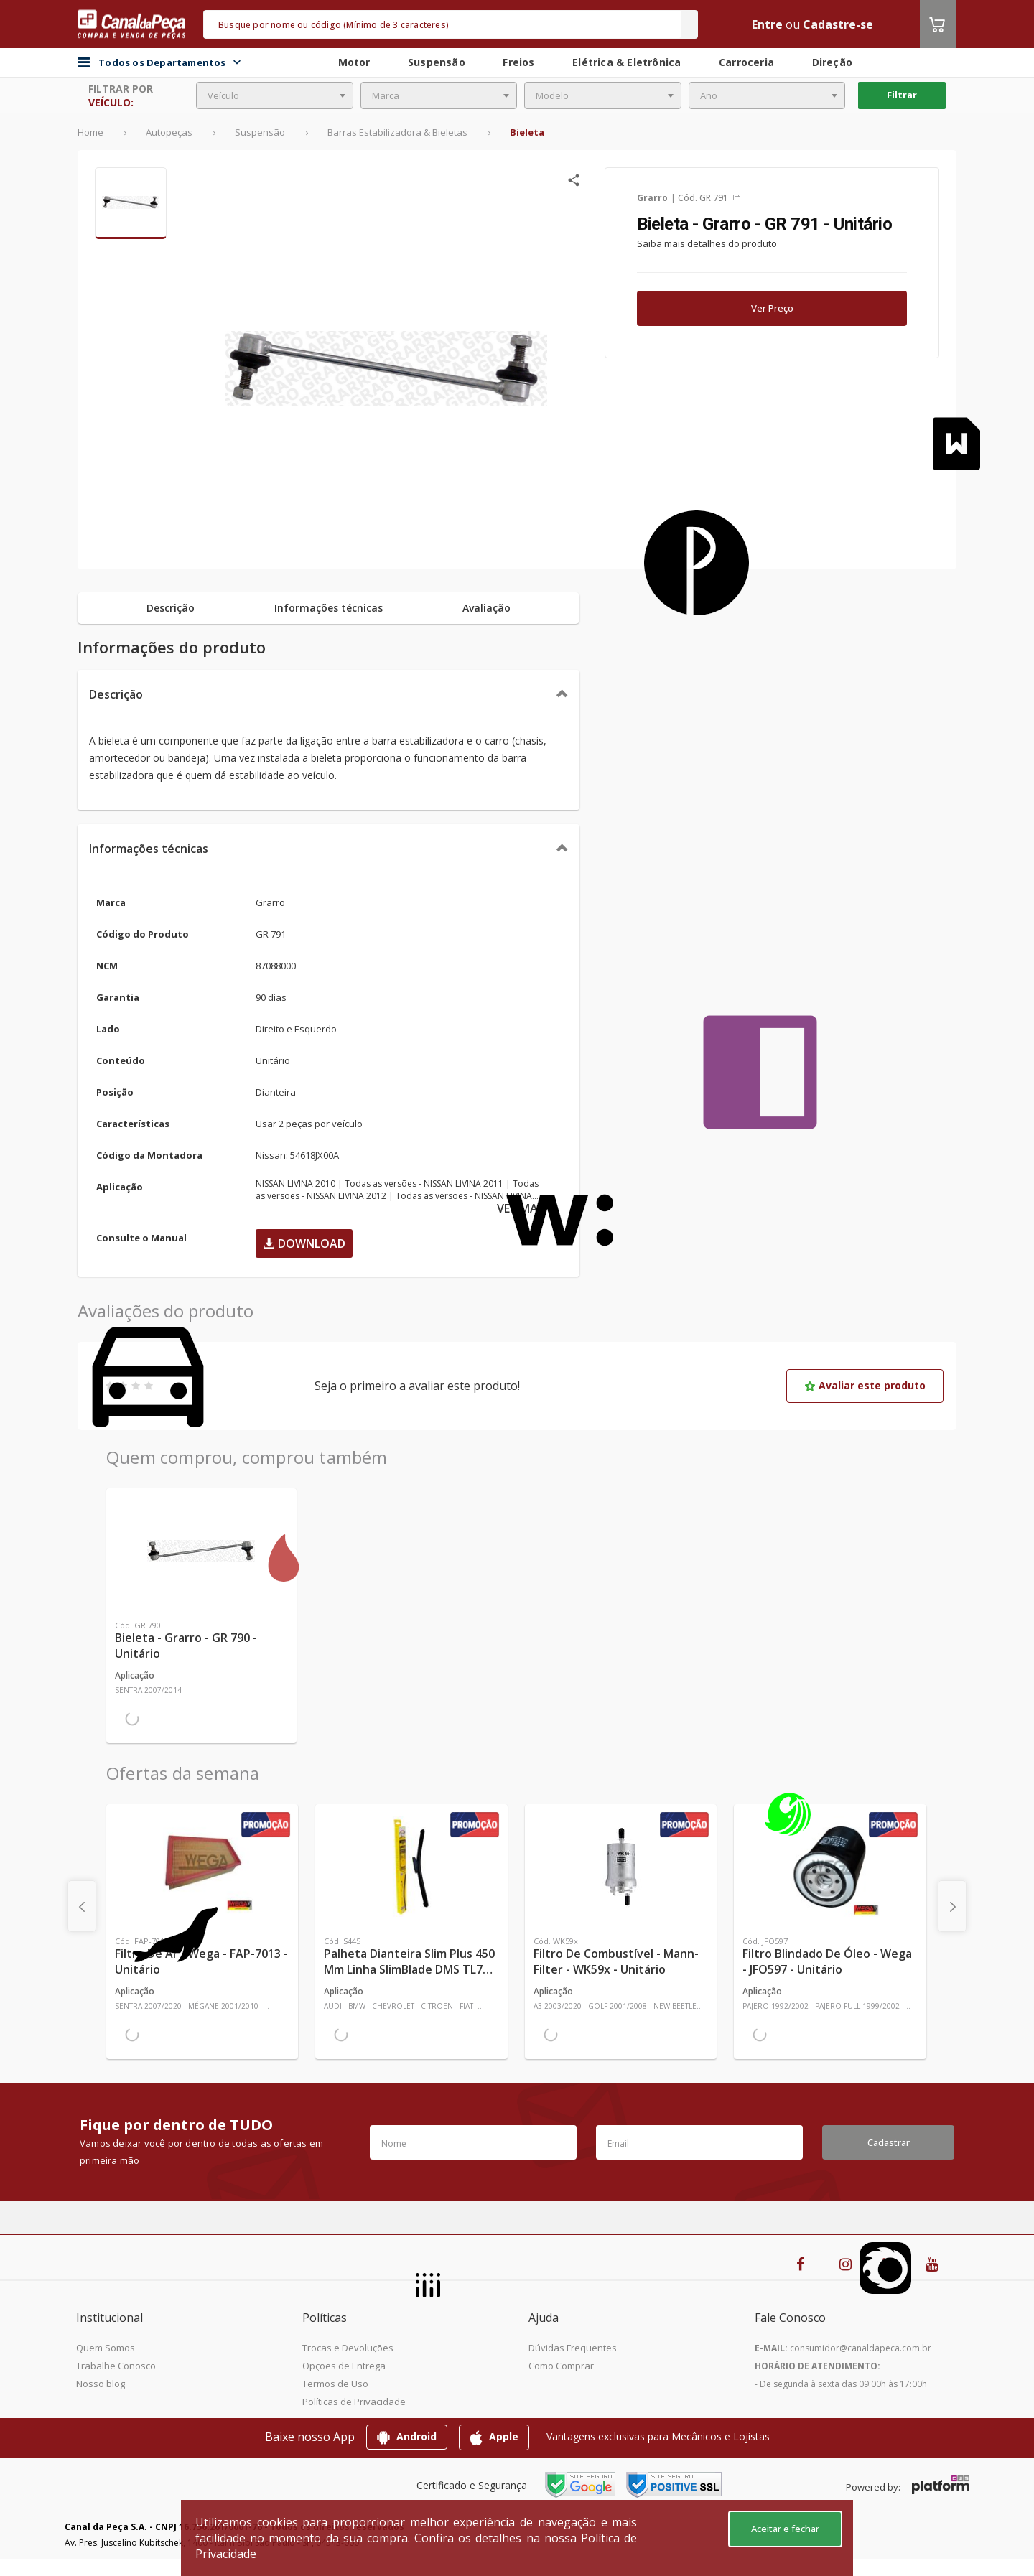 Image resolution: width=1034 pixels, height=2576 pixels. I want to click on open a Microsoft Word document, so click(956, 444).